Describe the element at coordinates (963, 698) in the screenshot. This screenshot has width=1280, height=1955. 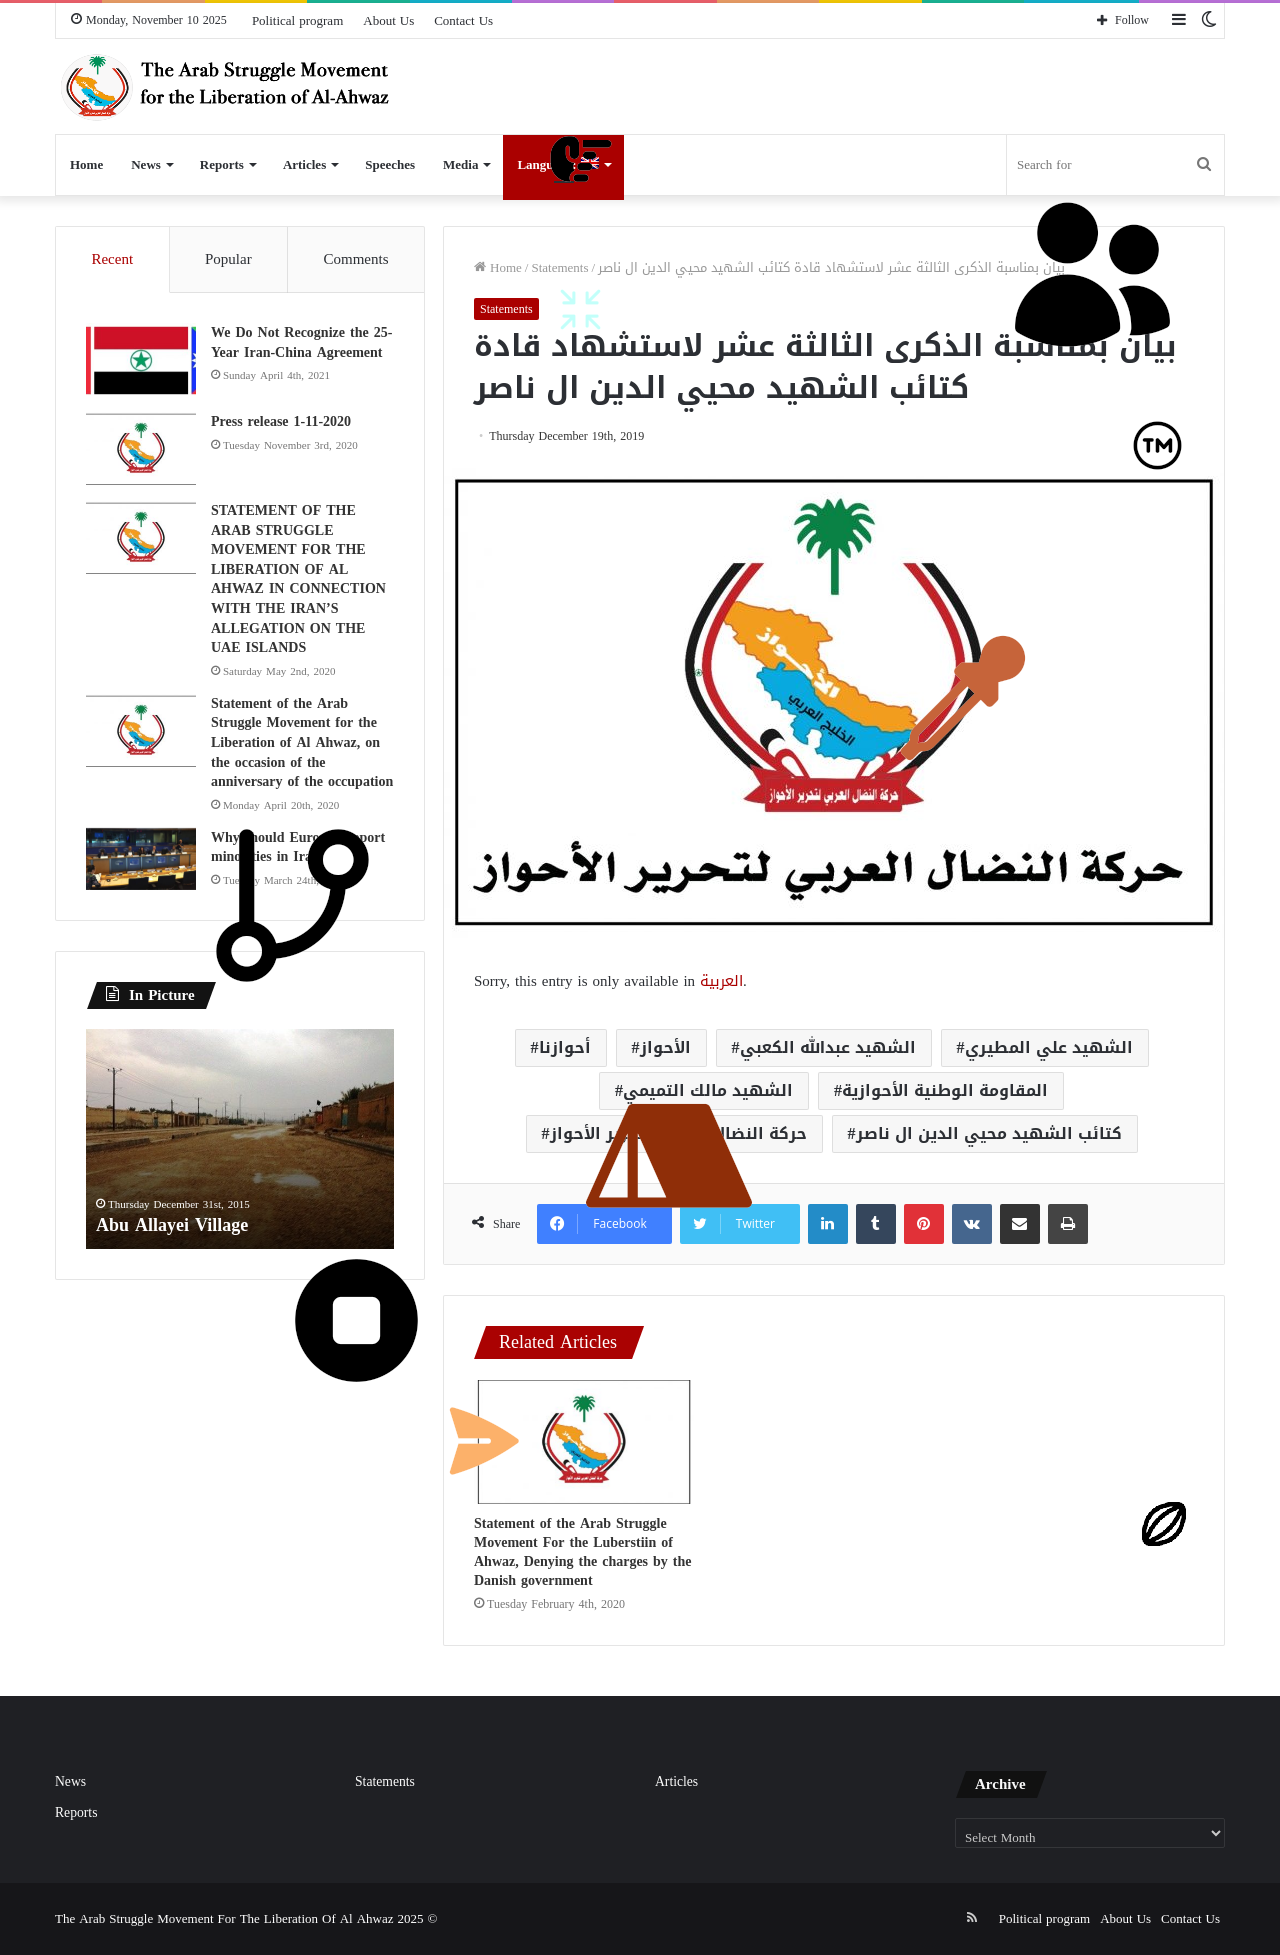
I see `pick a color from the canvas` at that location.